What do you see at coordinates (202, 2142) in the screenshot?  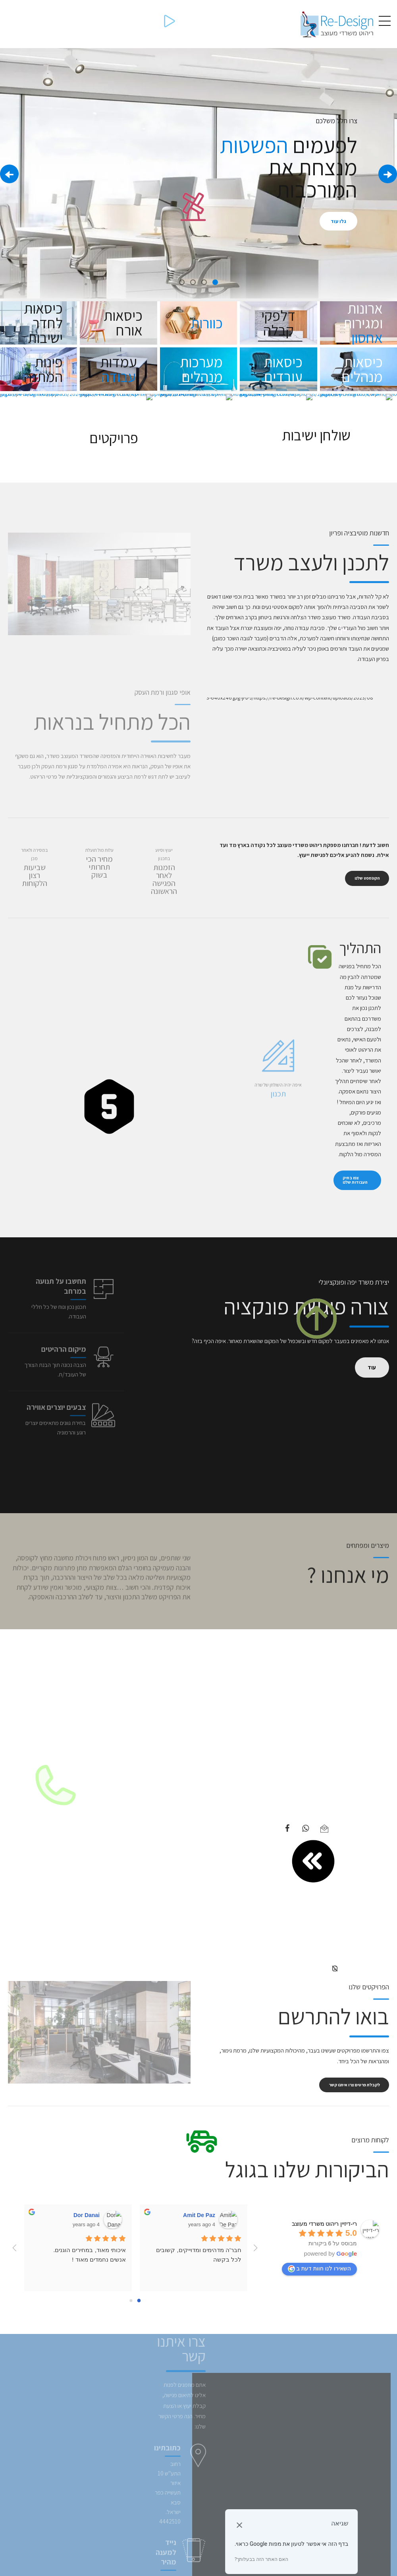 I see `select SUV as vehicle type` at bounding box center [202, 2142].